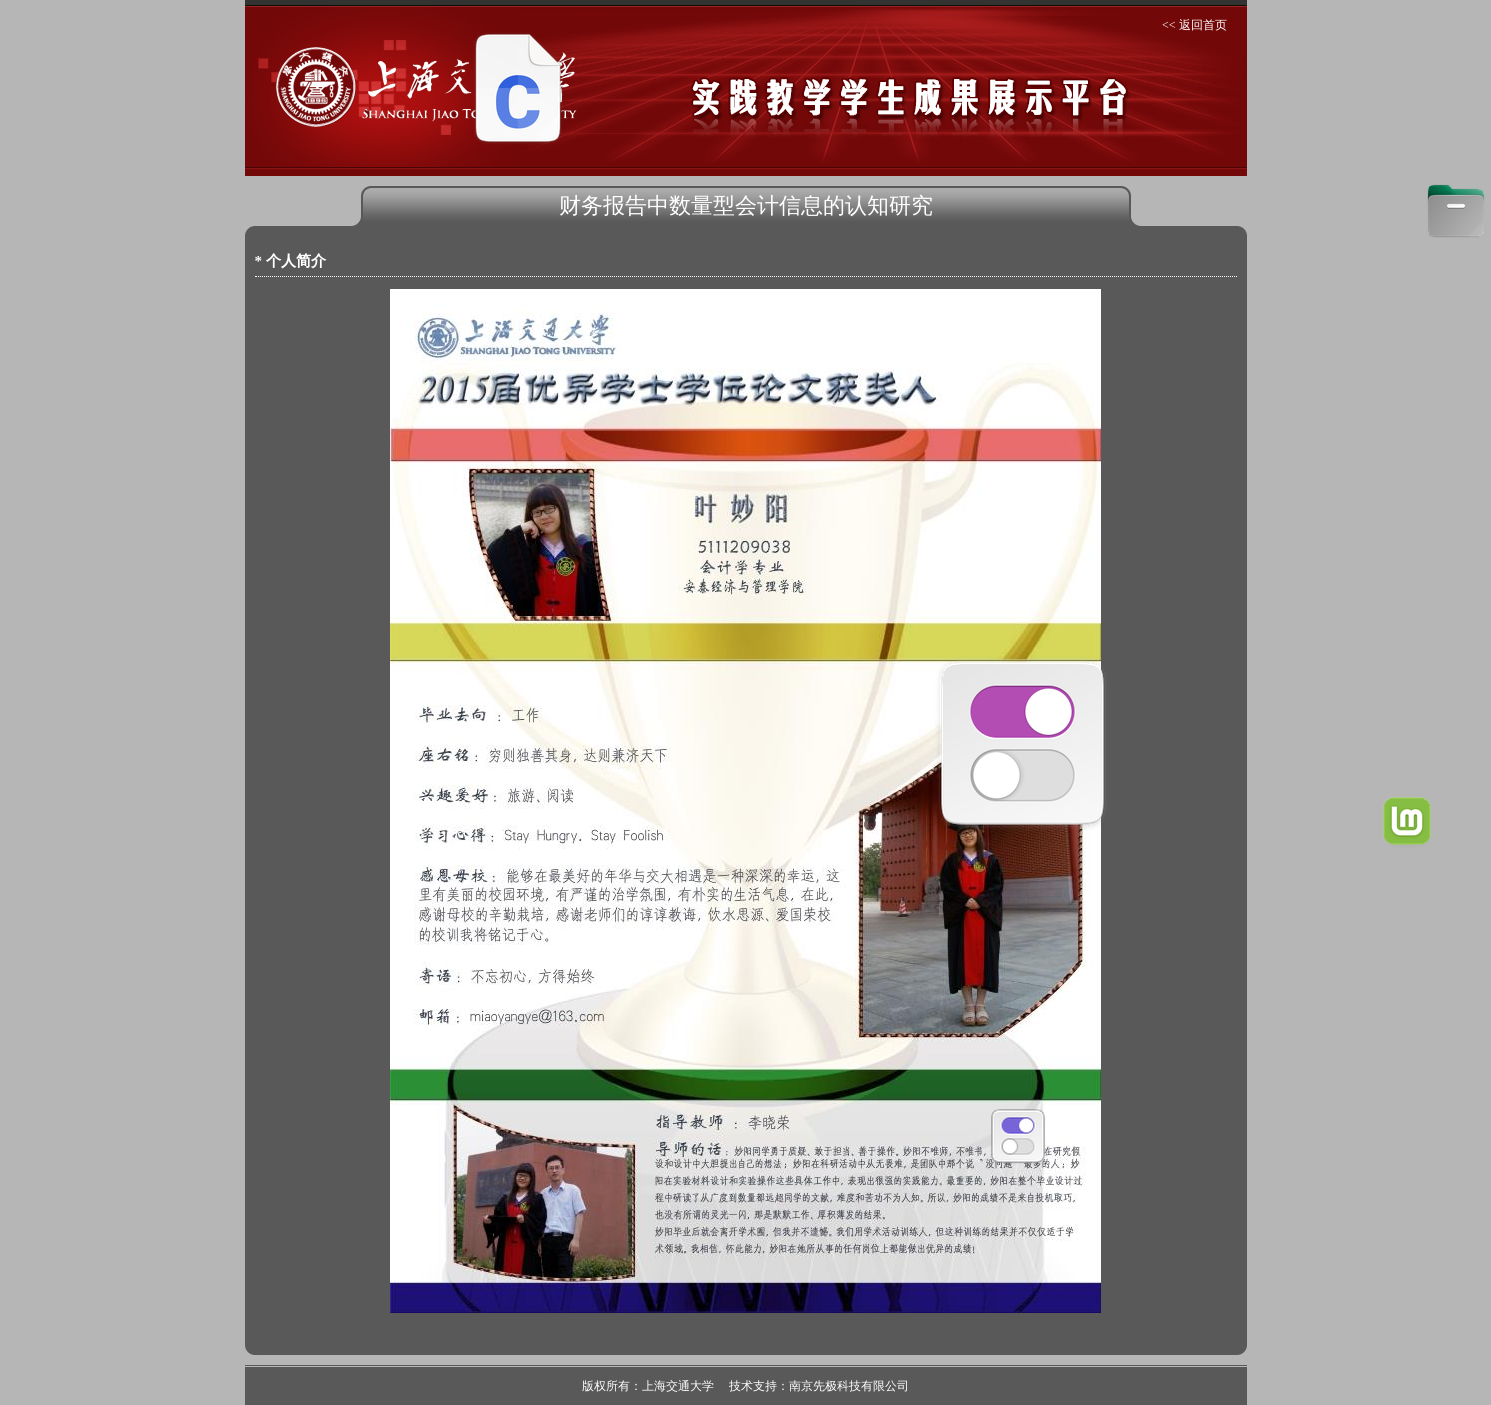 Image resolution: width=1491 pixels, height=1405 pixels. I want to click on a C programming language source file, so click(518, 88).